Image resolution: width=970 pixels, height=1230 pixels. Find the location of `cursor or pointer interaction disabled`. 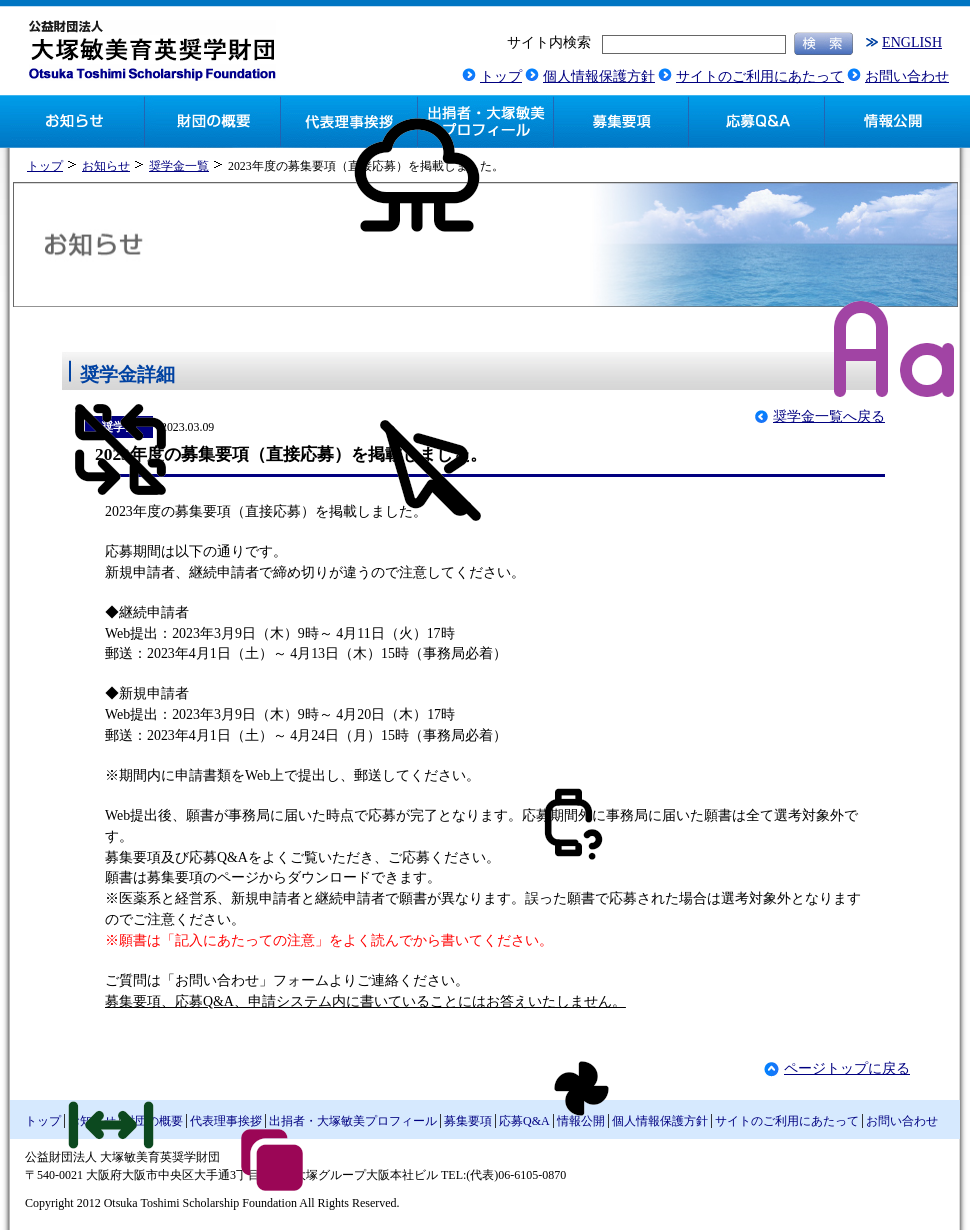

cursor or pointer interaction disabled is located at coordinates (430, 470).